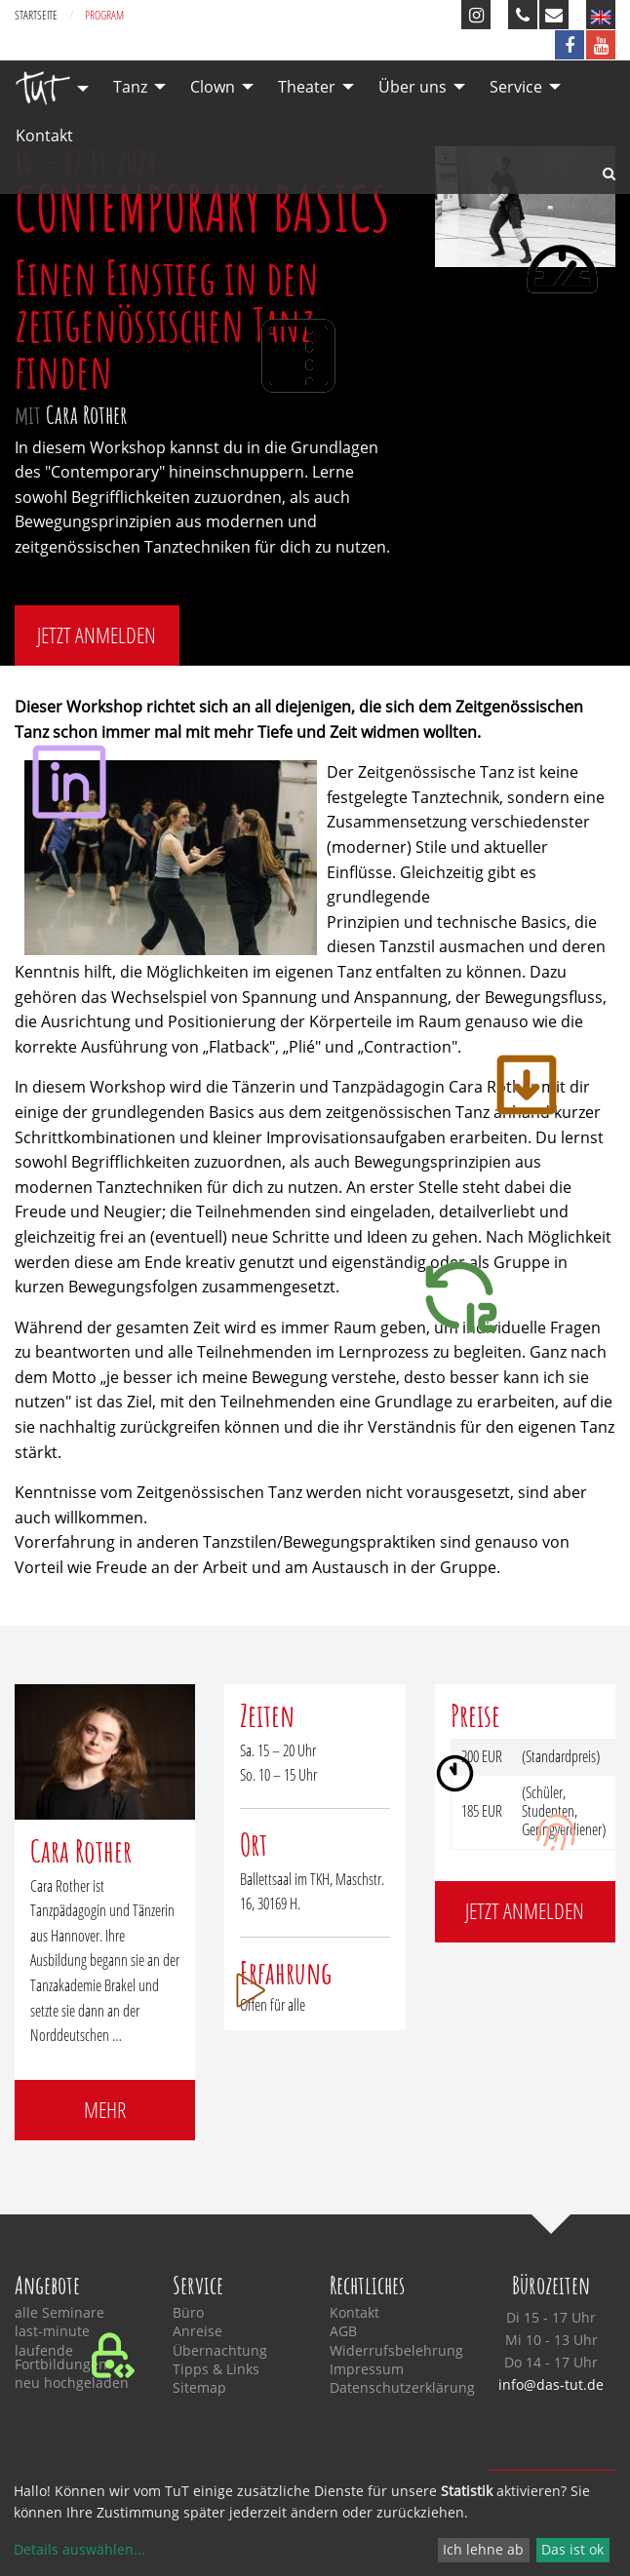 The width and height of the screenshot is (630, 2576). What do you see at coordinates (69, 782) in the screenshot?
I see `open LinkedIn profile or page` at bounding box center [69, 782].